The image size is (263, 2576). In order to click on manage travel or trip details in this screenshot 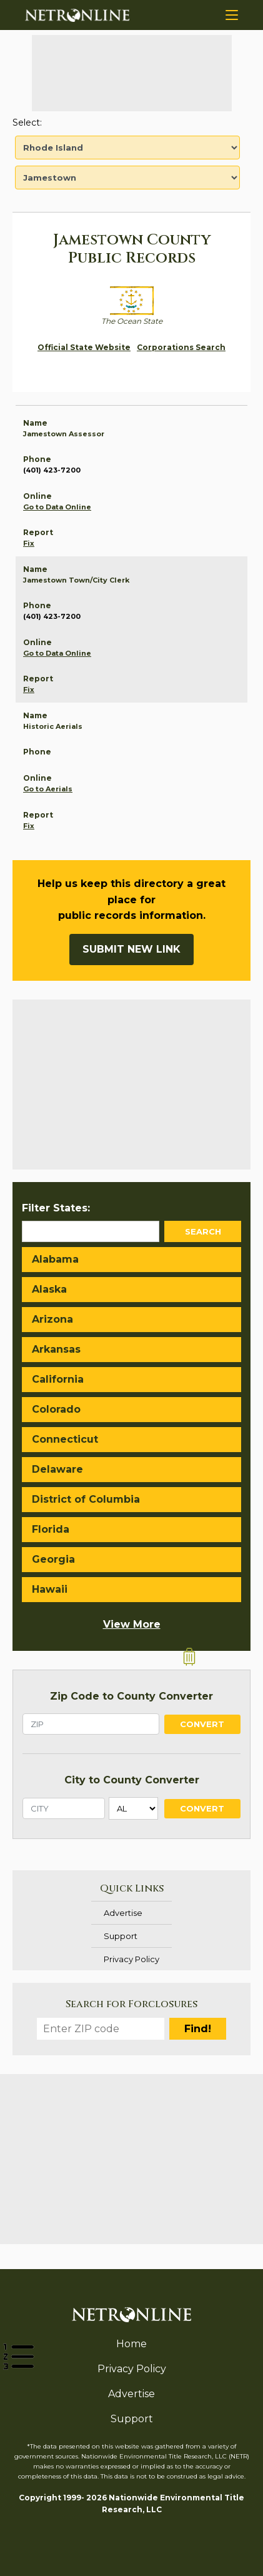, I will do `click(189, 1657)`.